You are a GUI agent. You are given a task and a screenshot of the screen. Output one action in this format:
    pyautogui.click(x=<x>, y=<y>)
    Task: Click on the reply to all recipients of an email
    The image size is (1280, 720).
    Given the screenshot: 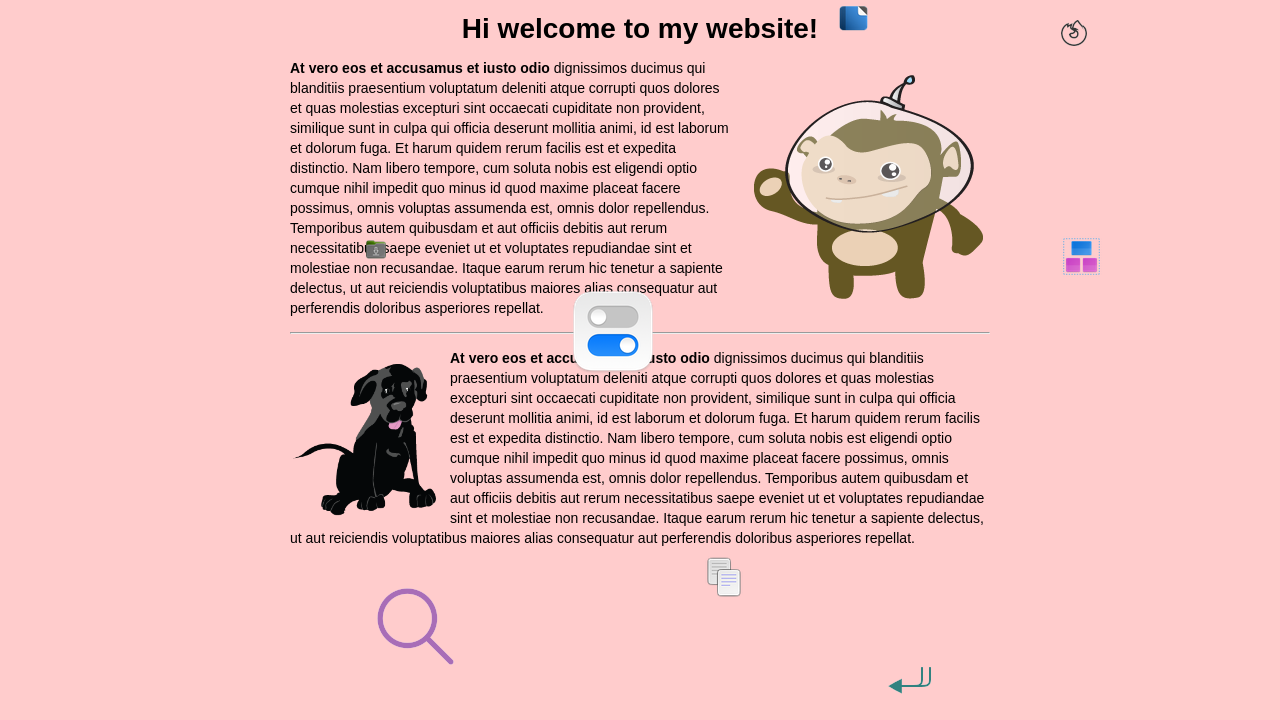 What is the action you would take?
    pyautogui.click(x=909, y=677)
    